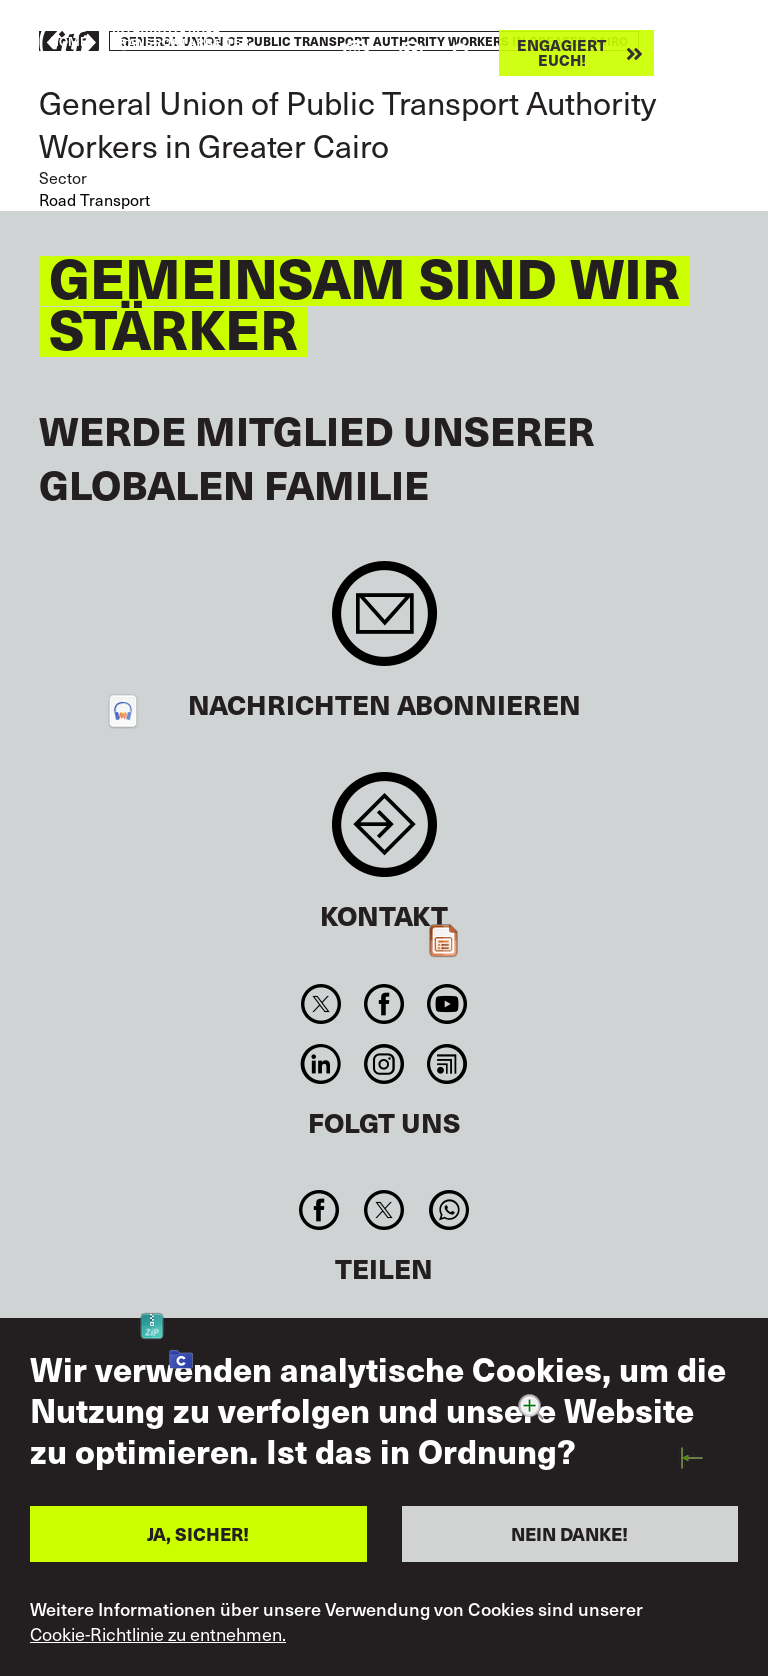 The height and width of the screenshot is (1676, 768). What do you see at coordinates (123, 711) in the screenshot?
I see `open an audacity project file` at bounding box center [123, 711].